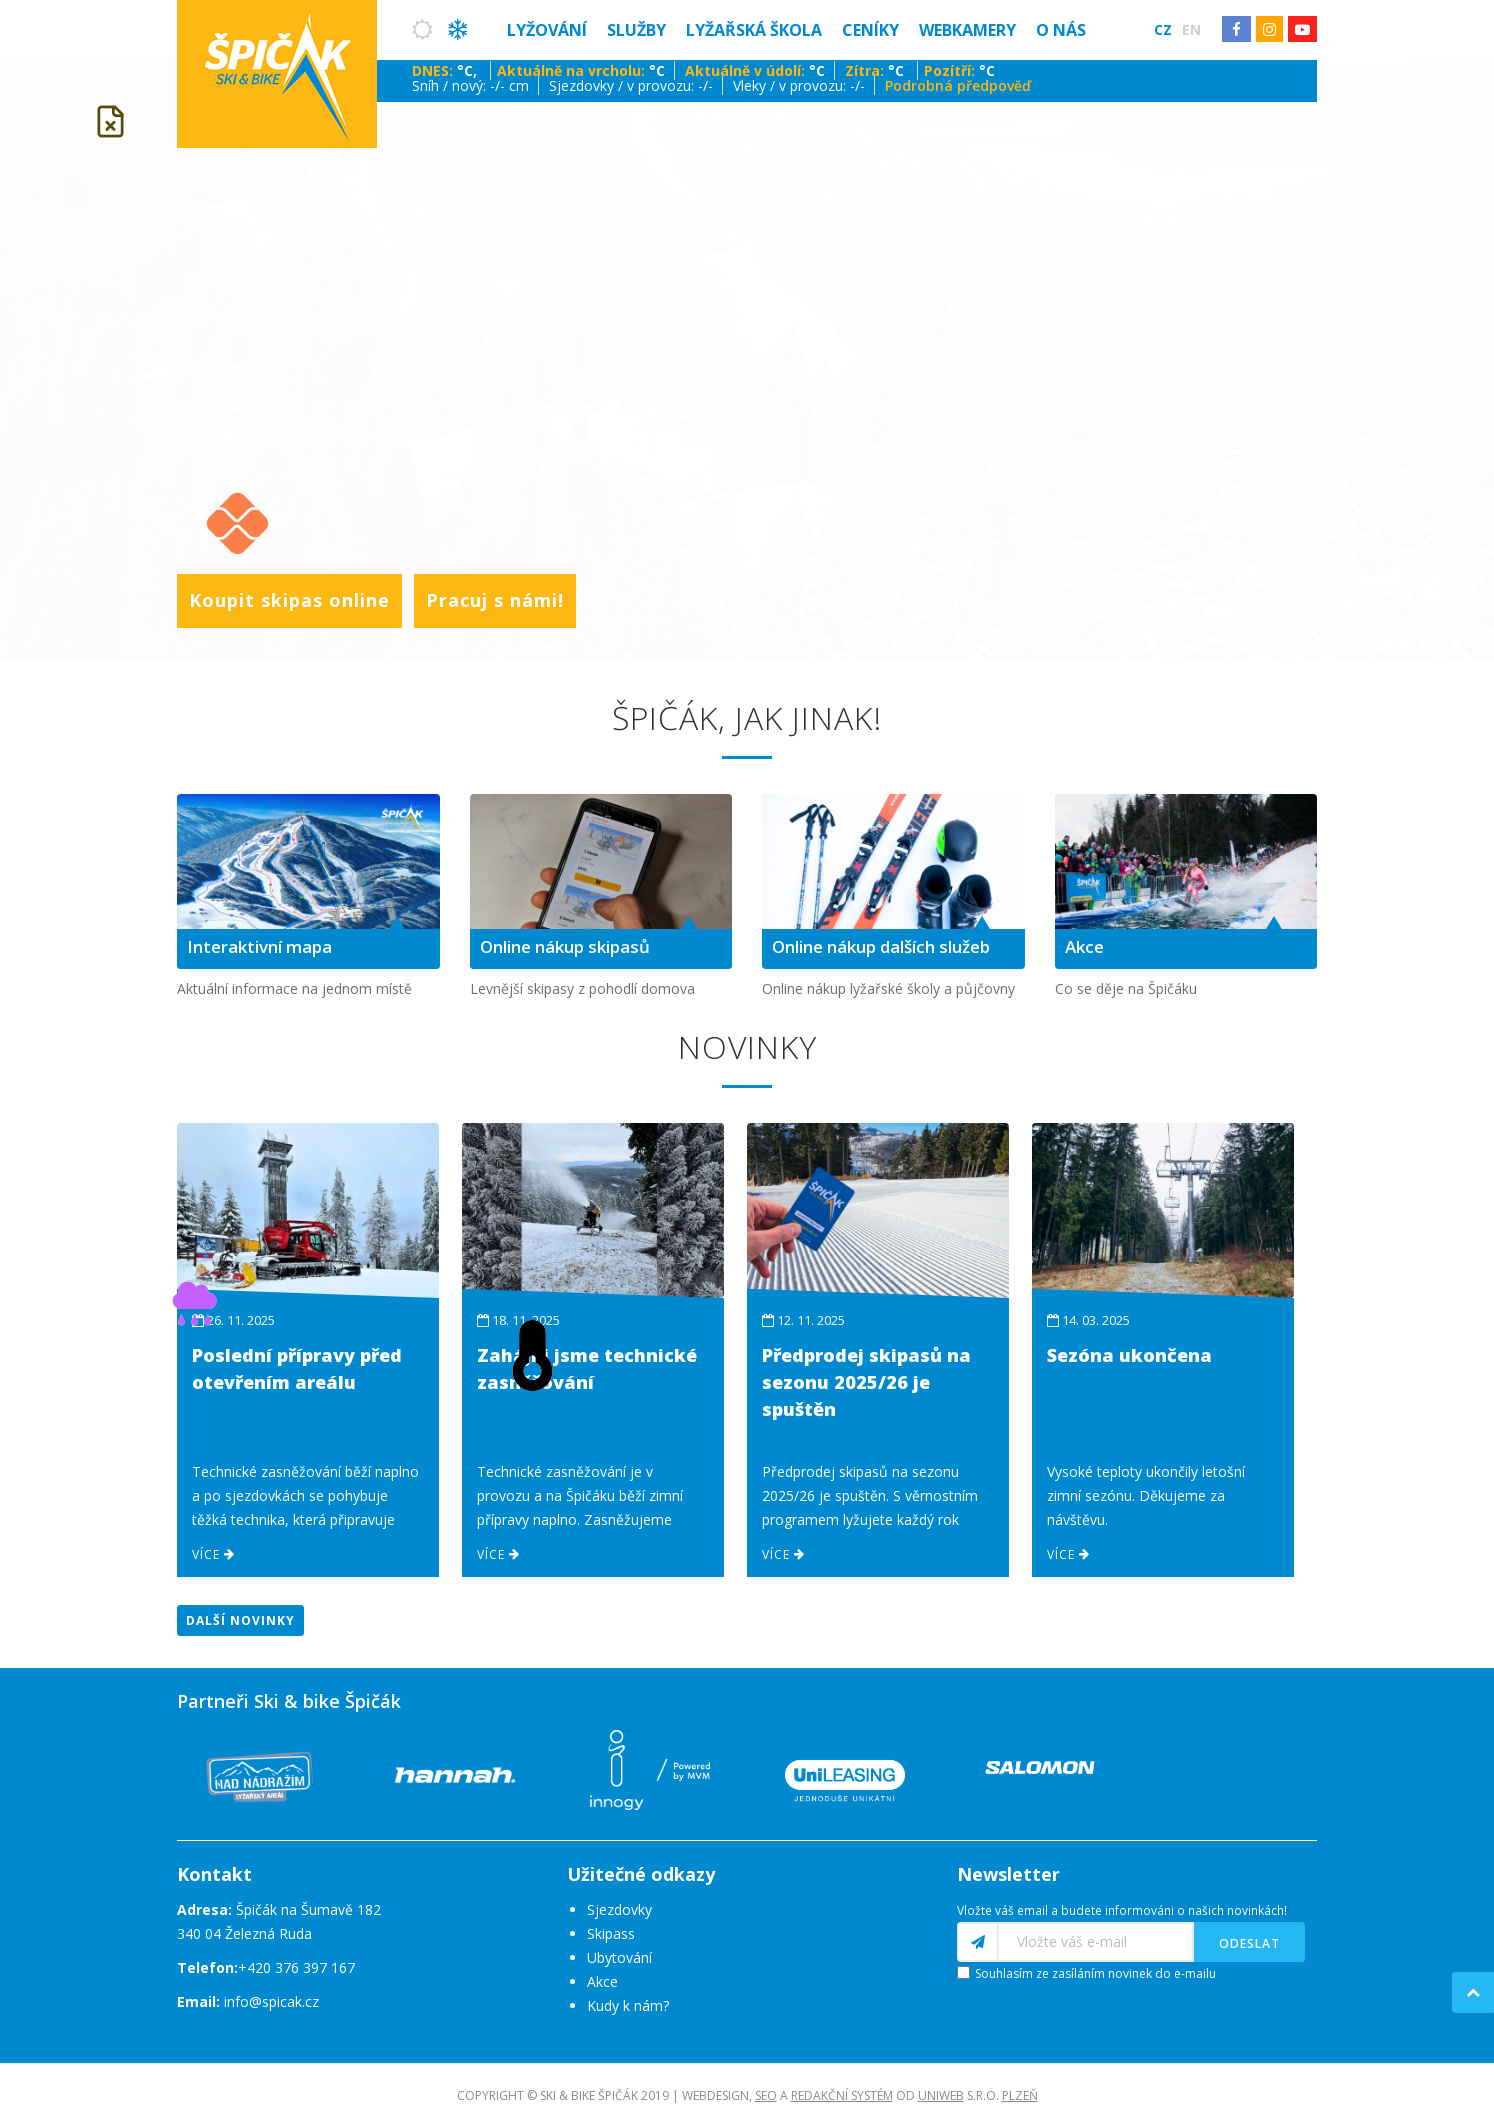  Describe the element at coordinates (110, 121) in the screenshot. I see `delete or remove a file` at that location.